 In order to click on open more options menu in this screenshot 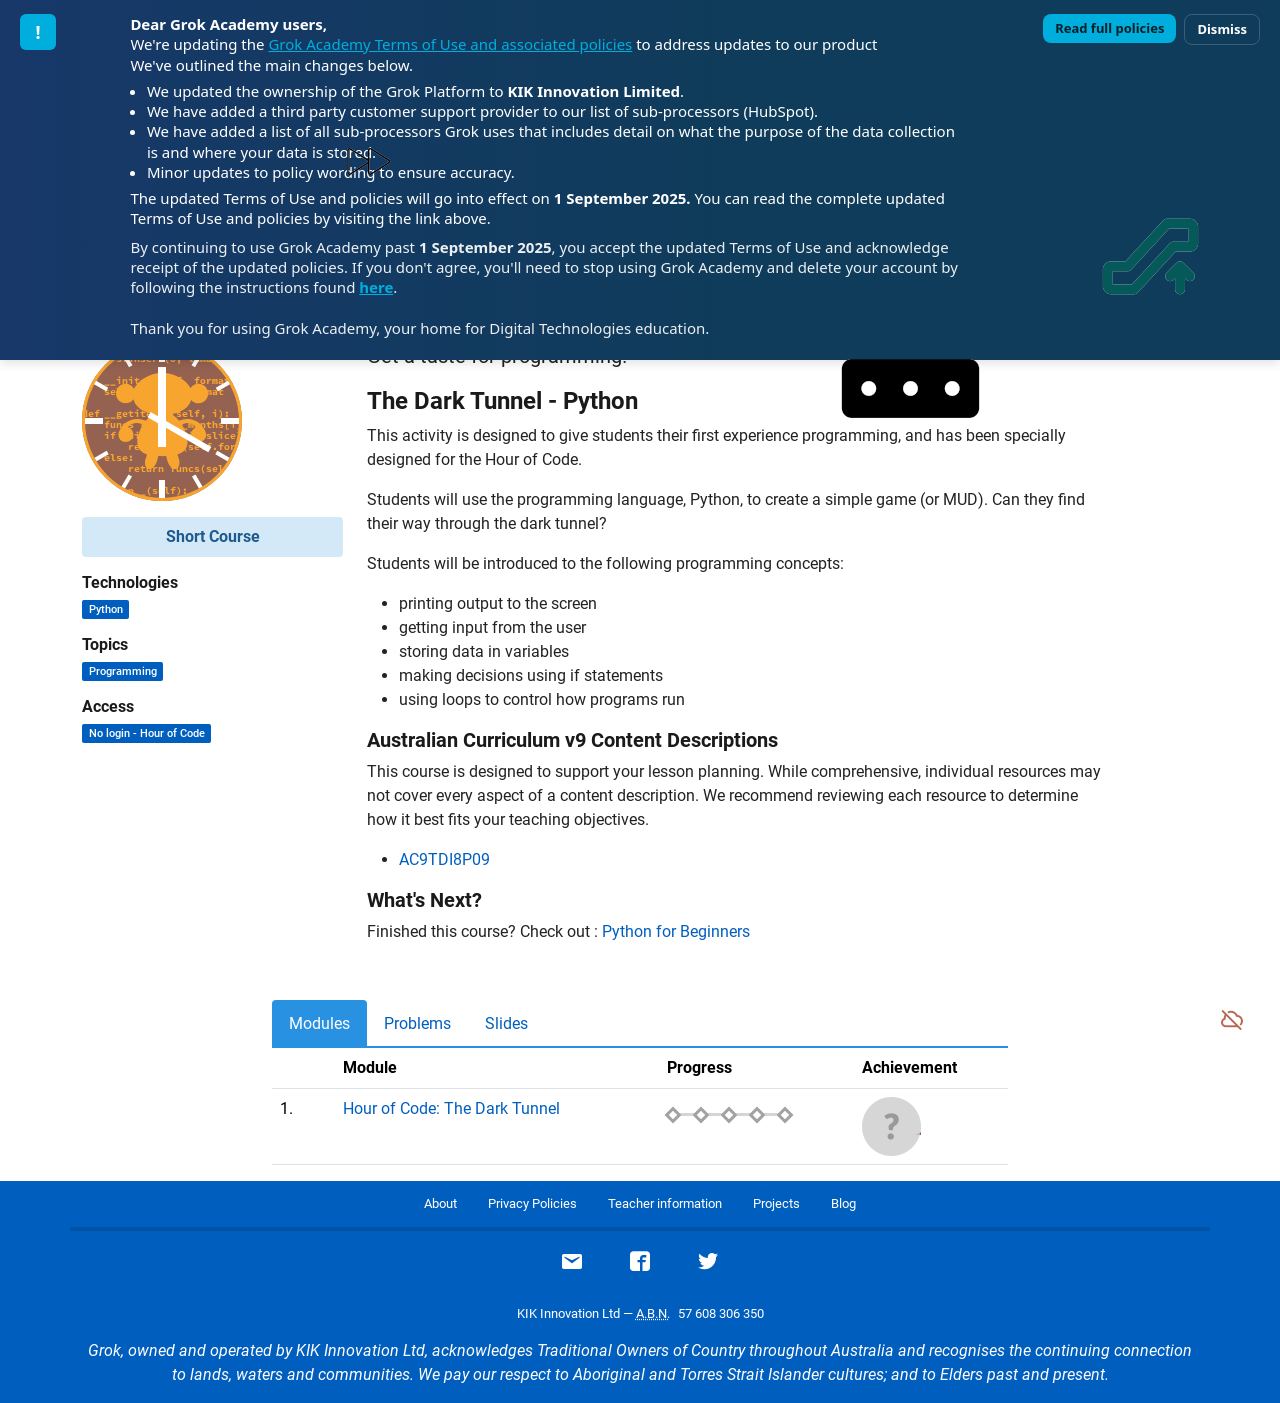, I will do `click(910, 388)`.